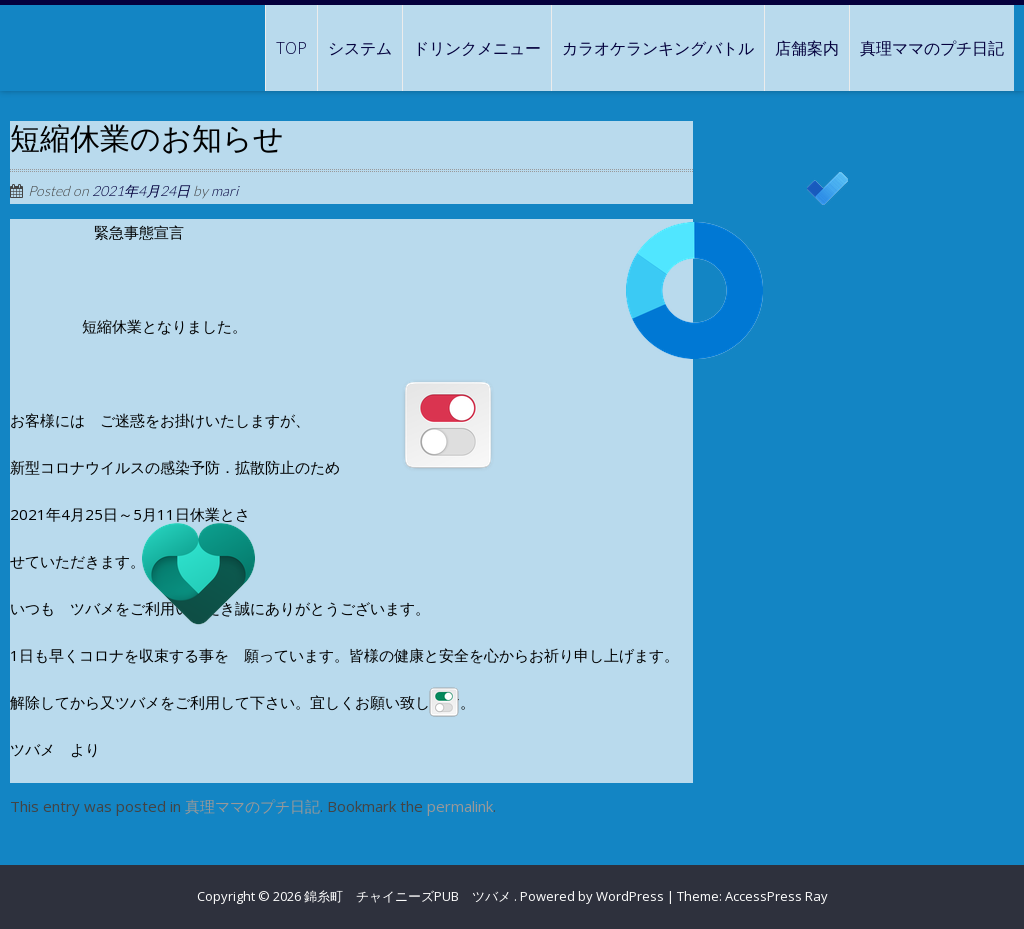 The height and width of the screenshot is (929, 1024). Describe the element at coordinates (198, 572) in the screenshot. I see `open the microsoft family safety app` at that location.